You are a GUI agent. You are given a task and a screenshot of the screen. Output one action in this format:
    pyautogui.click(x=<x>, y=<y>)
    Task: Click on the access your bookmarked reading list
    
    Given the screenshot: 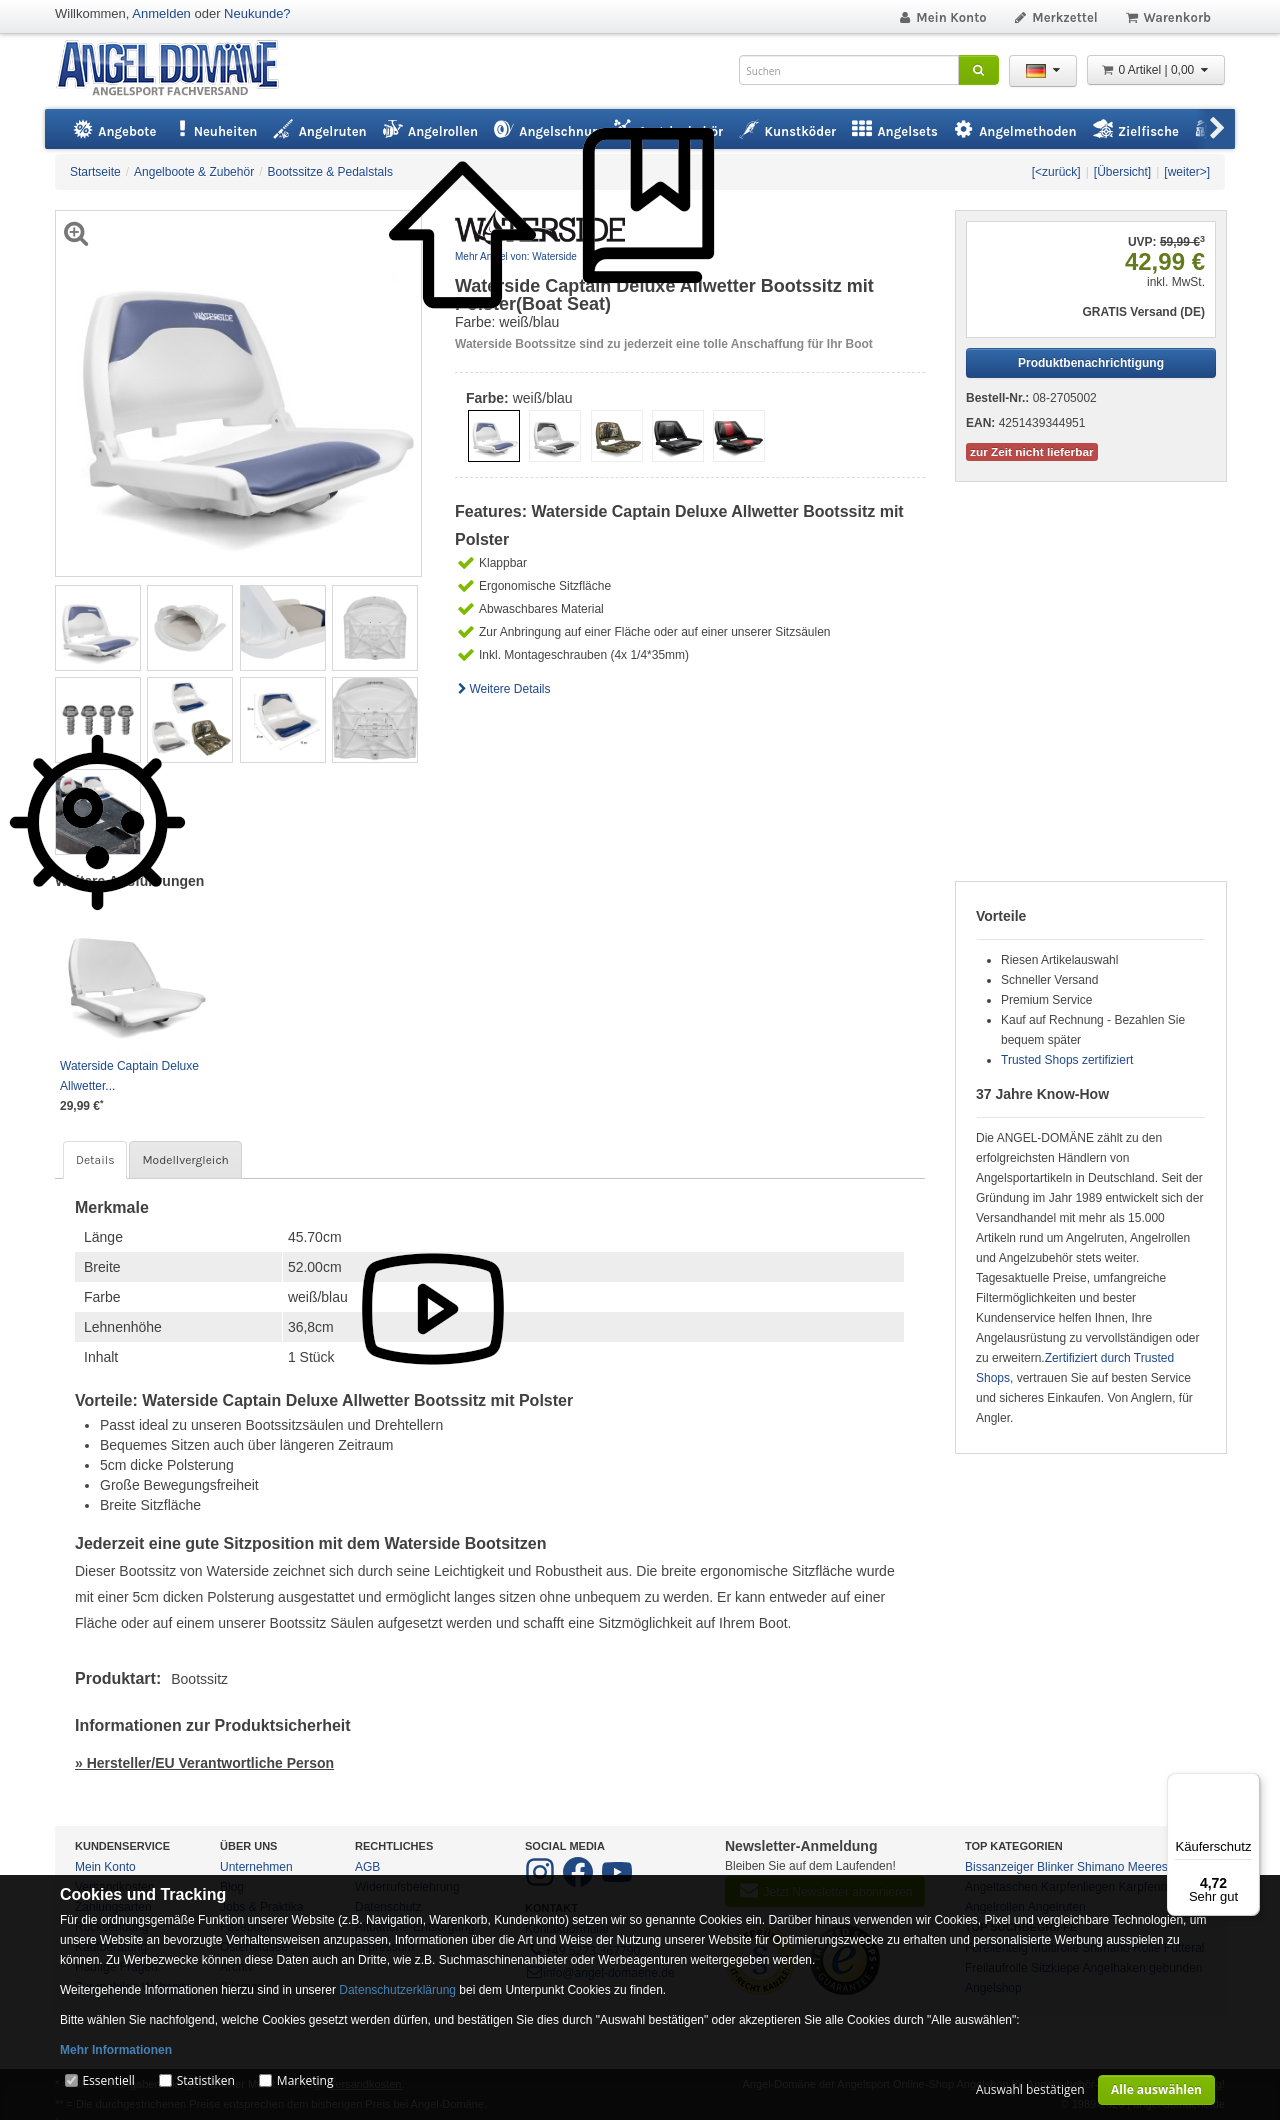 What is the action you would take?
    pyautogui.click(x=648, y=205)
    